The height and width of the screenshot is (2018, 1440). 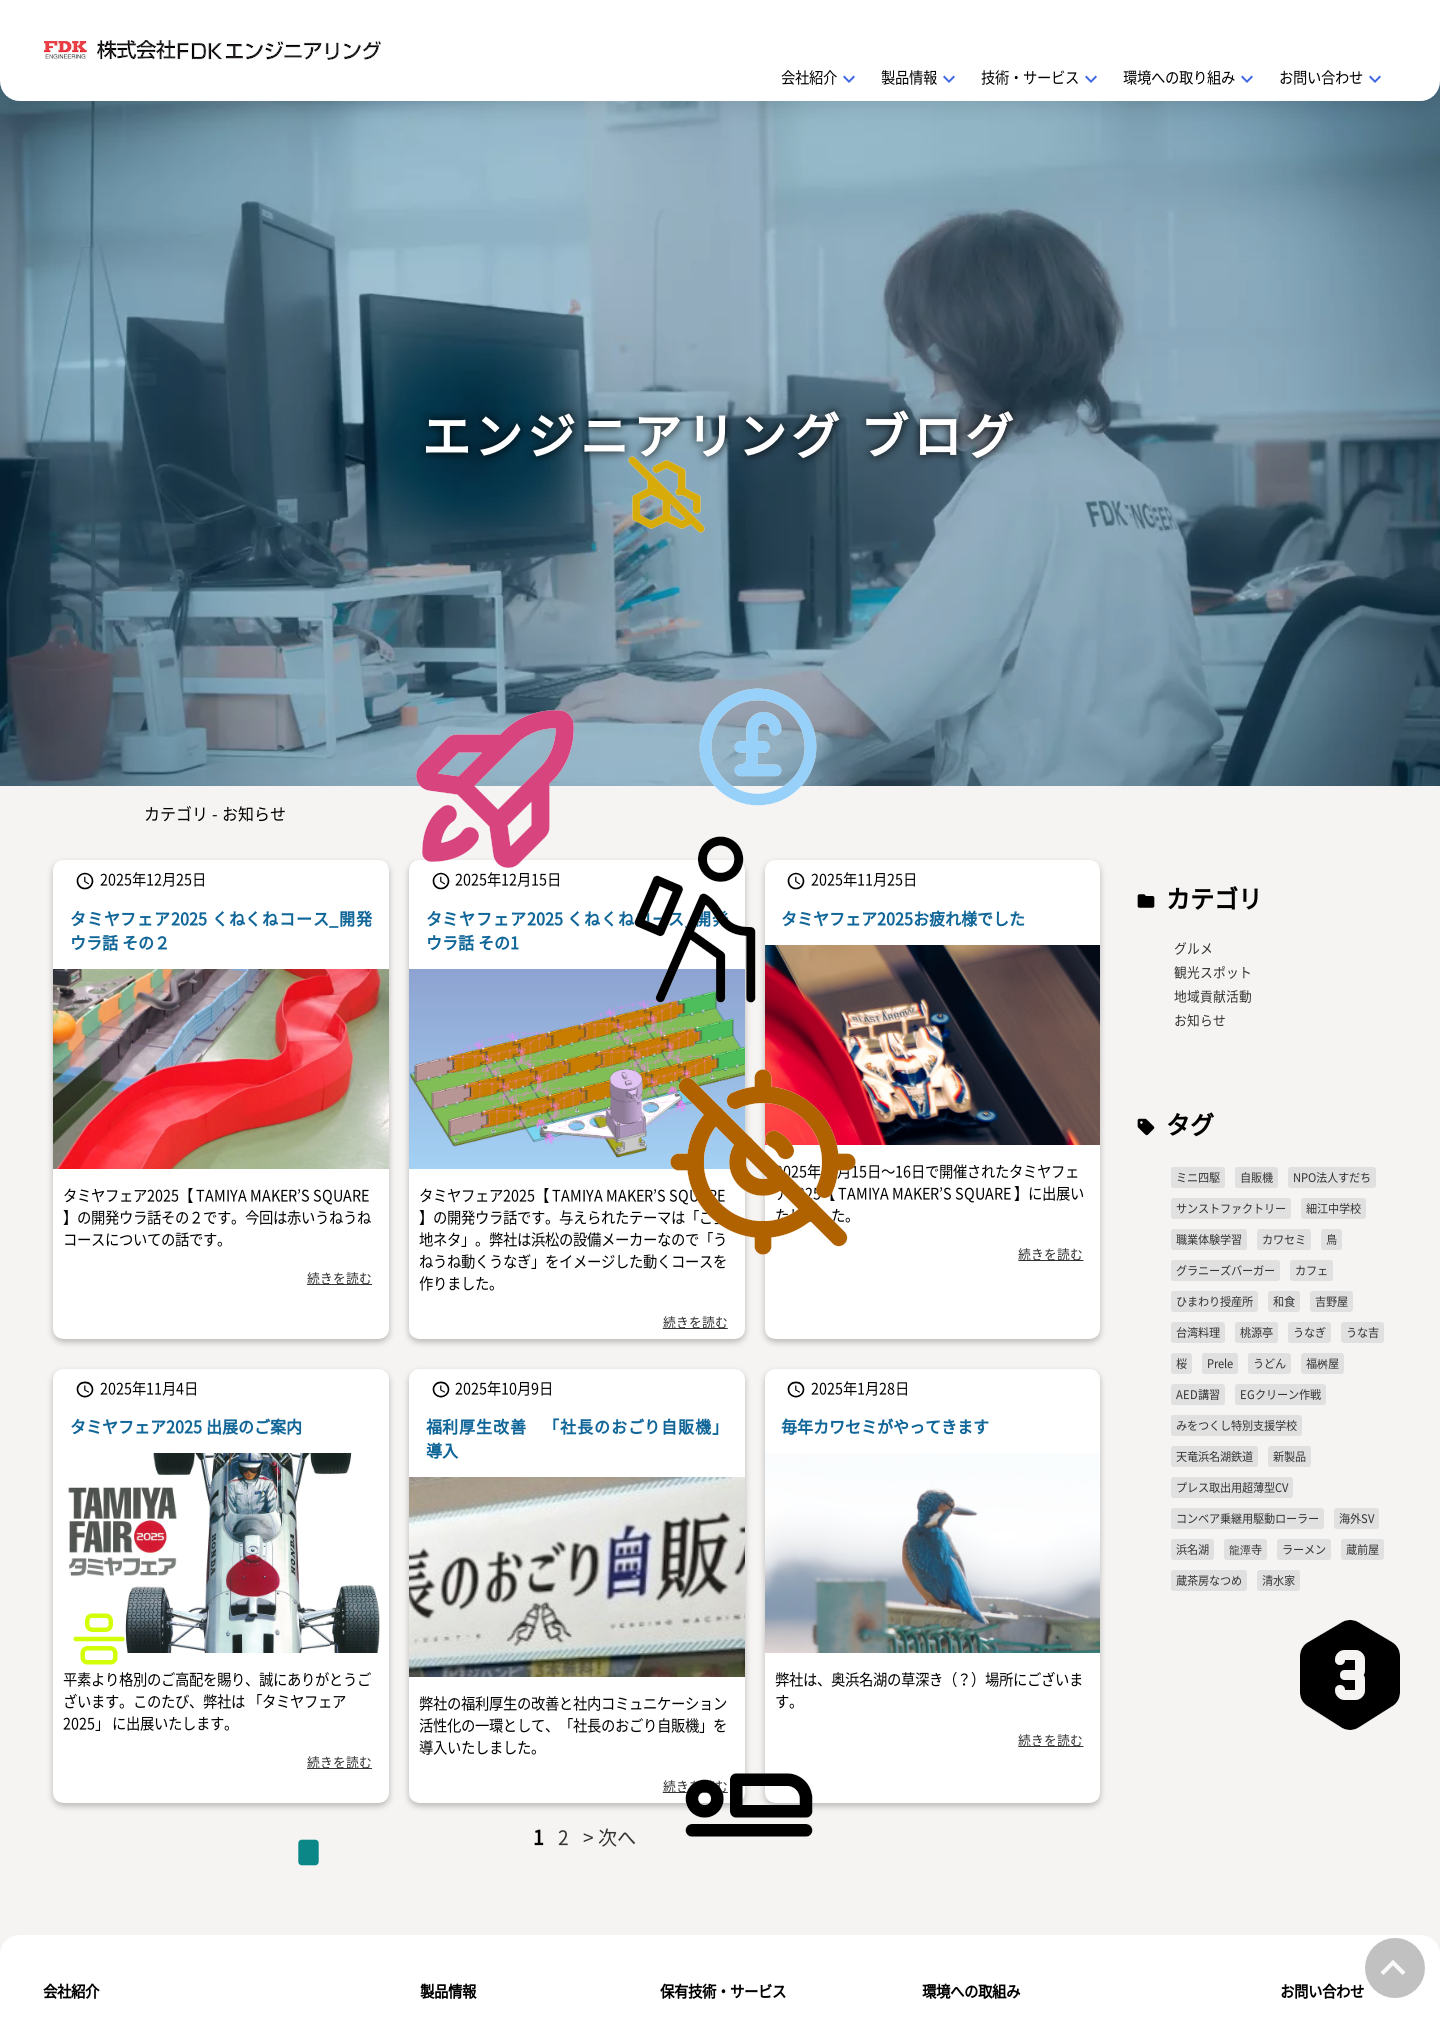 What do you see at coordinates (1350, 1675) in the screenshot?
I see `step 3 in a multi-step process` at bounding box center [1350, 1675].